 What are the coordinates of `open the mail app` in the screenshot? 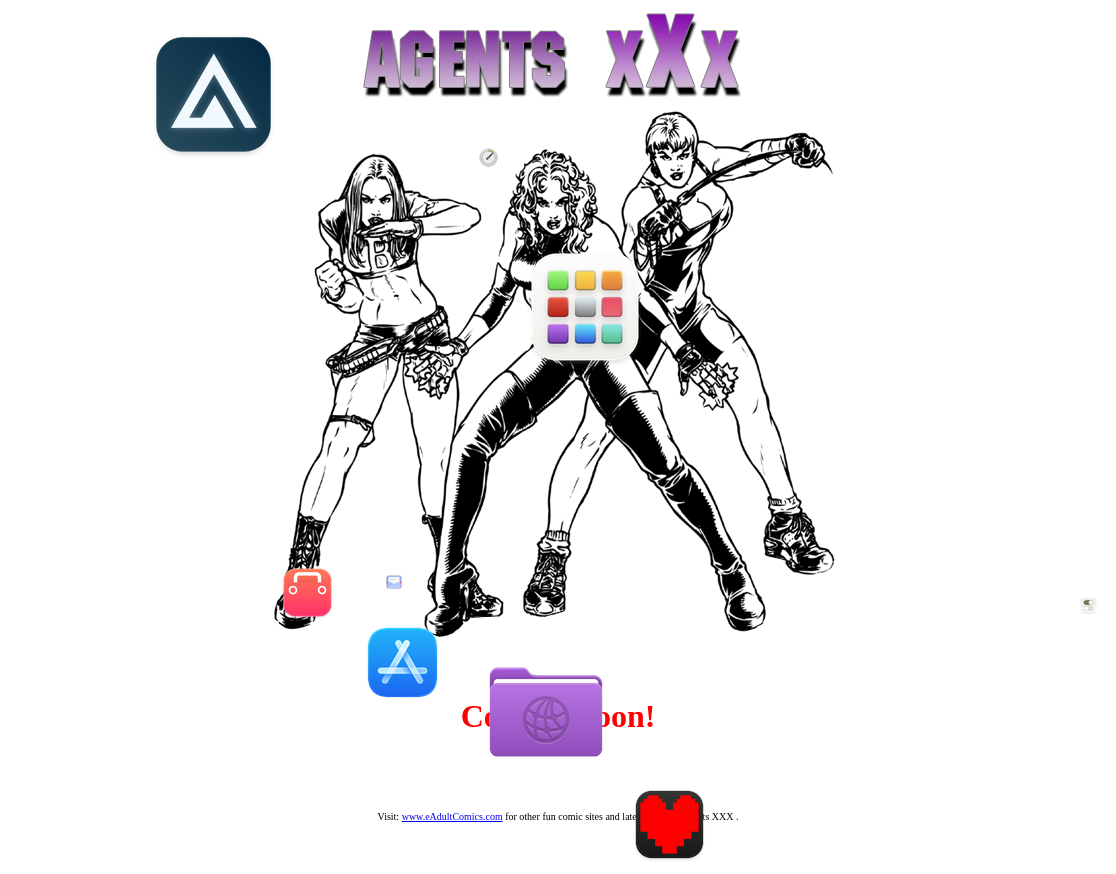 It's located at (394, 582).